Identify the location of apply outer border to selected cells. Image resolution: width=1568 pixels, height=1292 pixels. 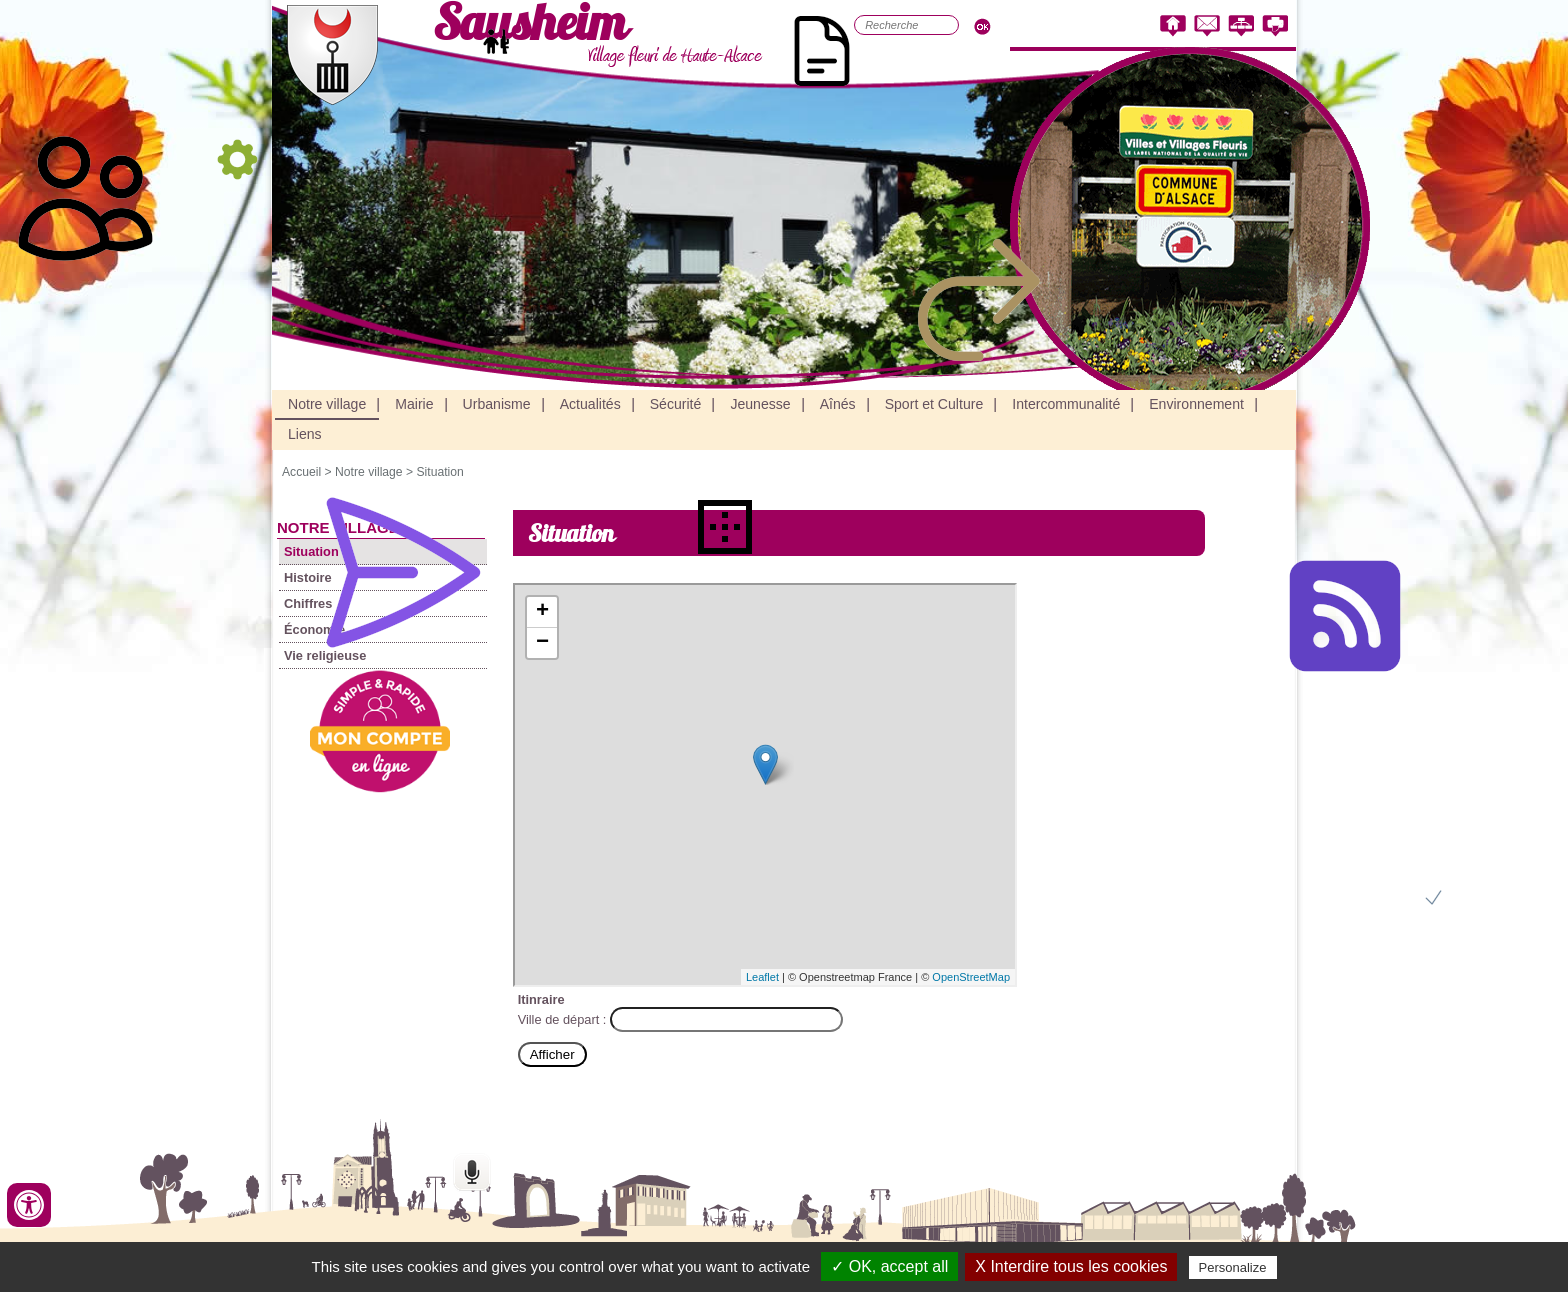
(725, 527).